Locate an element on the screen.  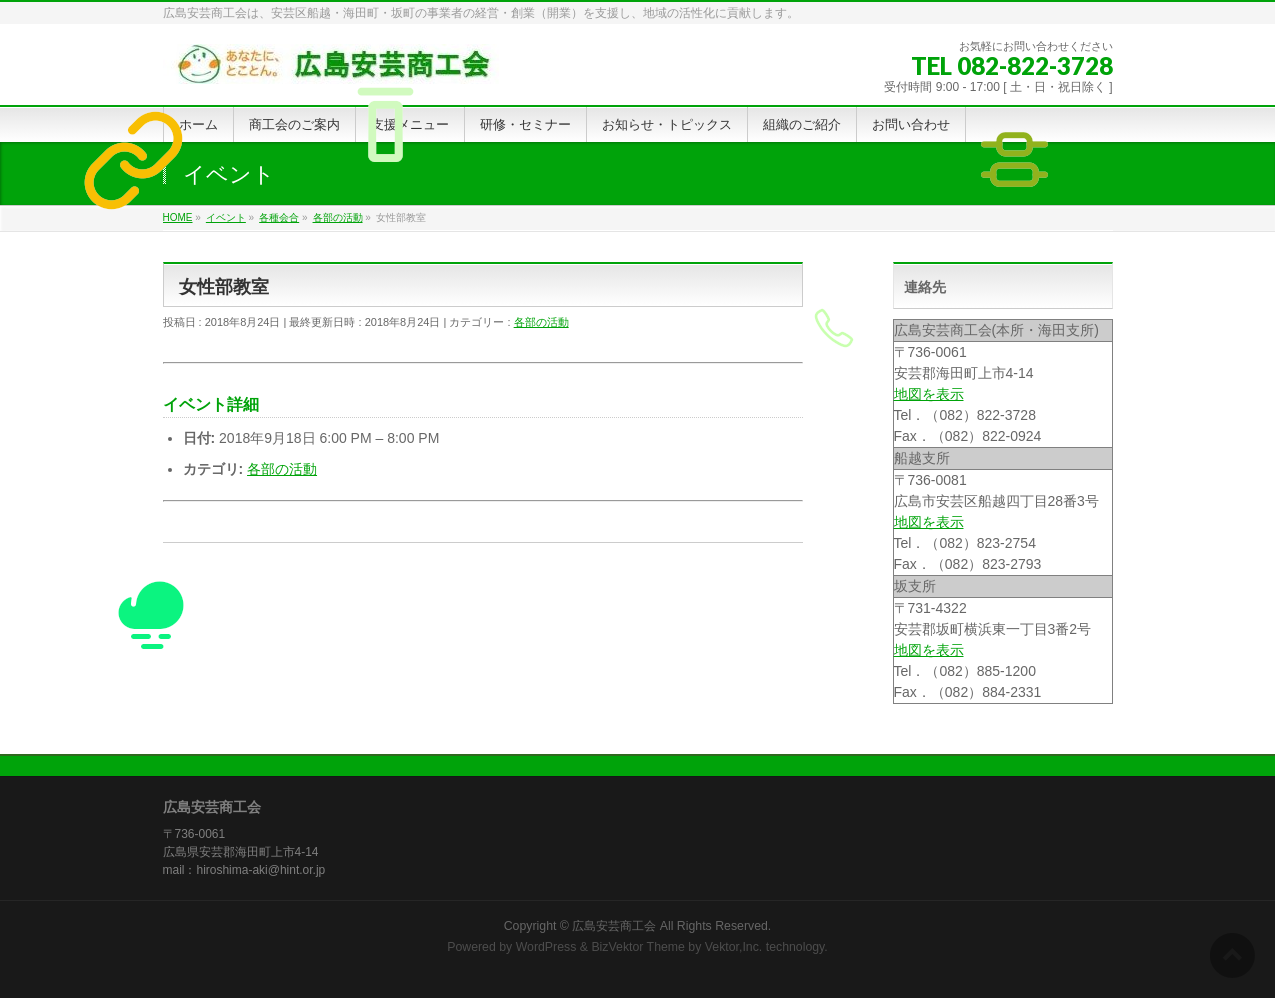
copy or share a link is located at coordinates (133, 160).